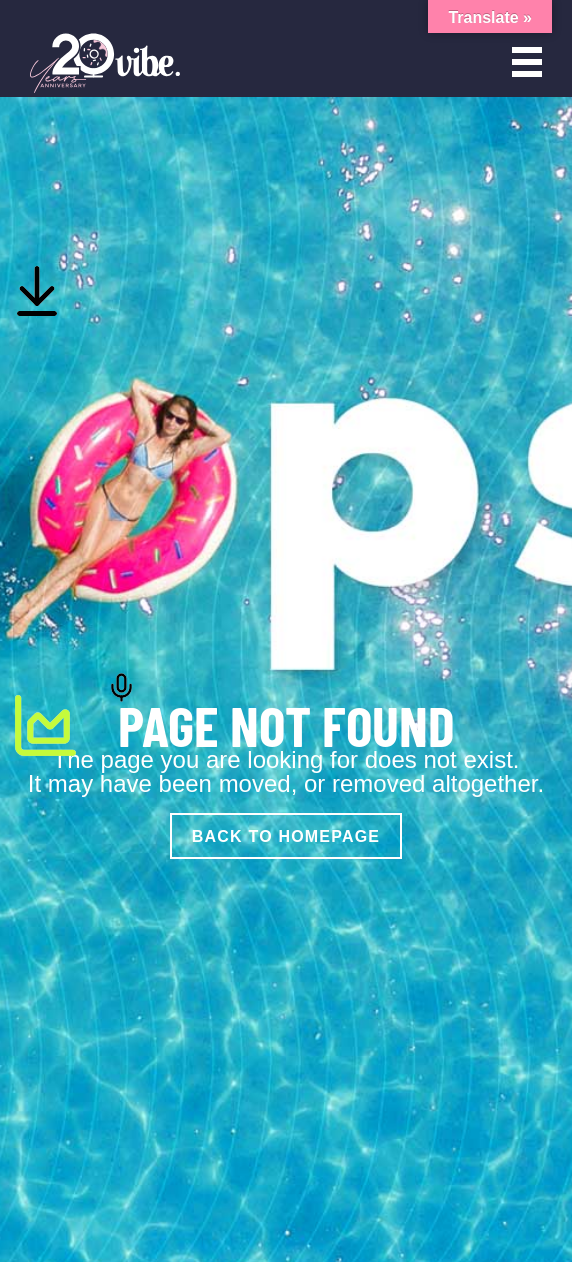 This screenshot has width=572, height=1262. I want to click on view area chart analytics, so click(45, 725).